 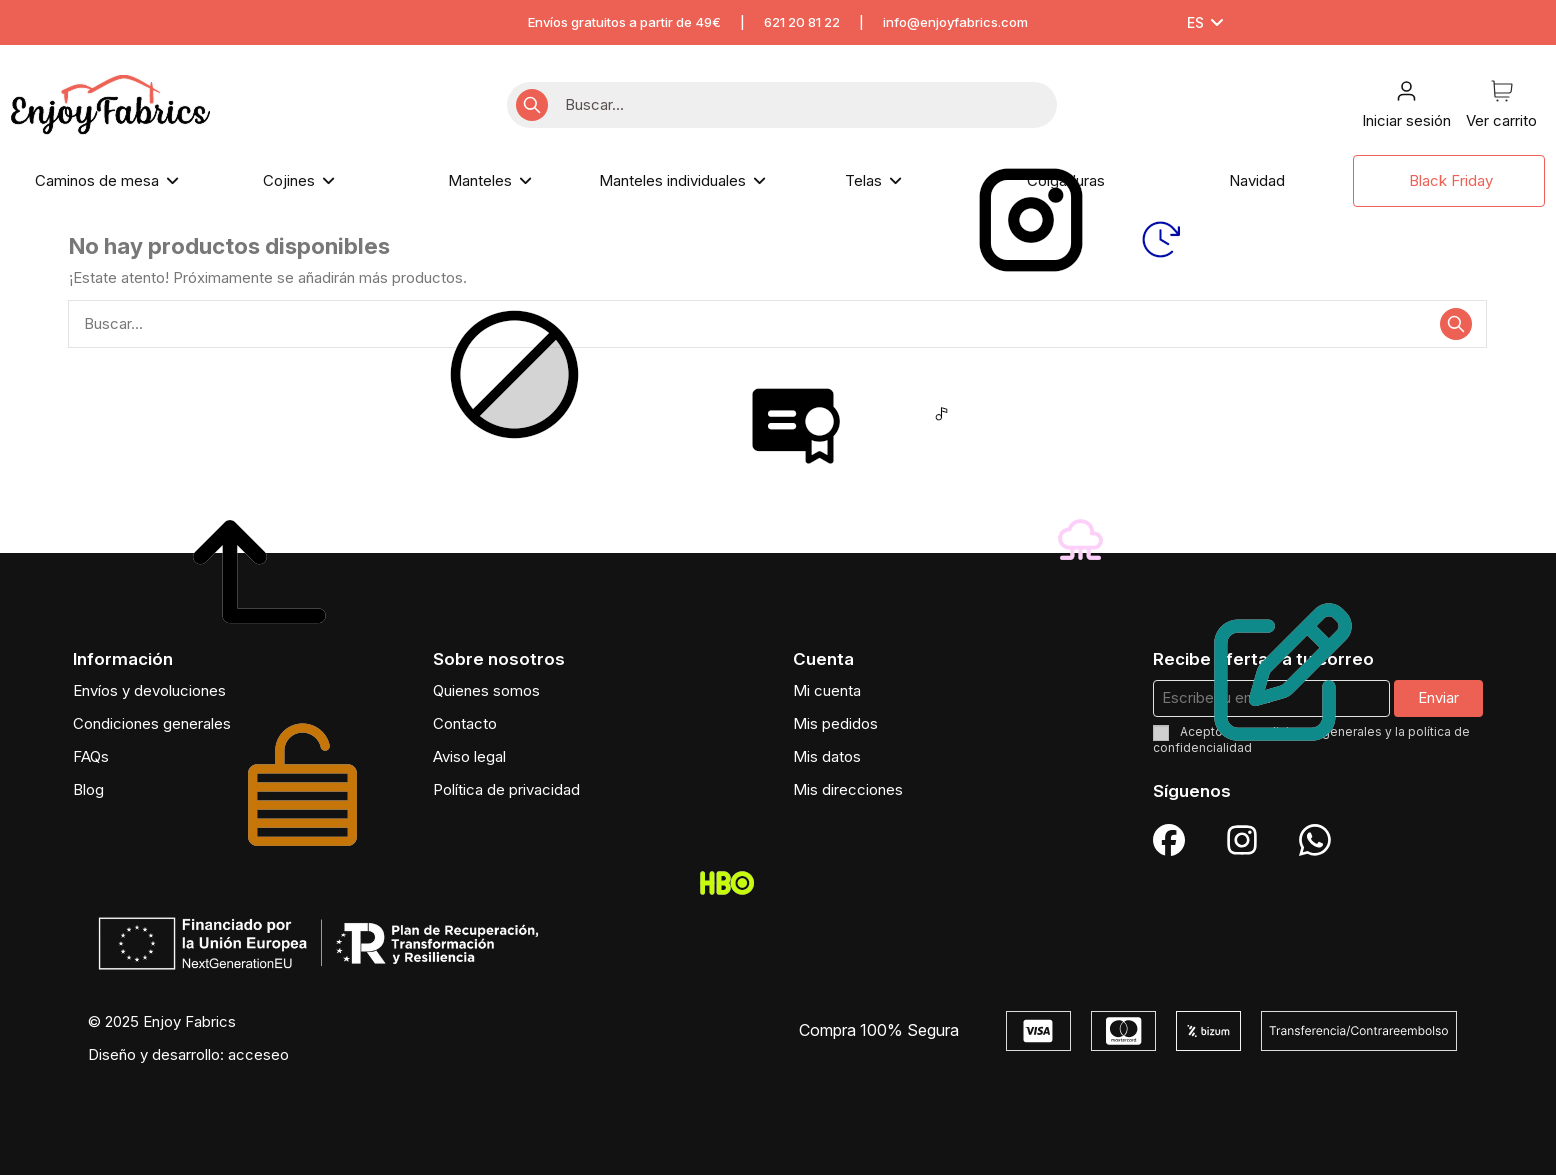 What do you see at coordinates (1160, 239) in the screenshot?
I see `restore to a previous version` at bounding box center [1160, 239].